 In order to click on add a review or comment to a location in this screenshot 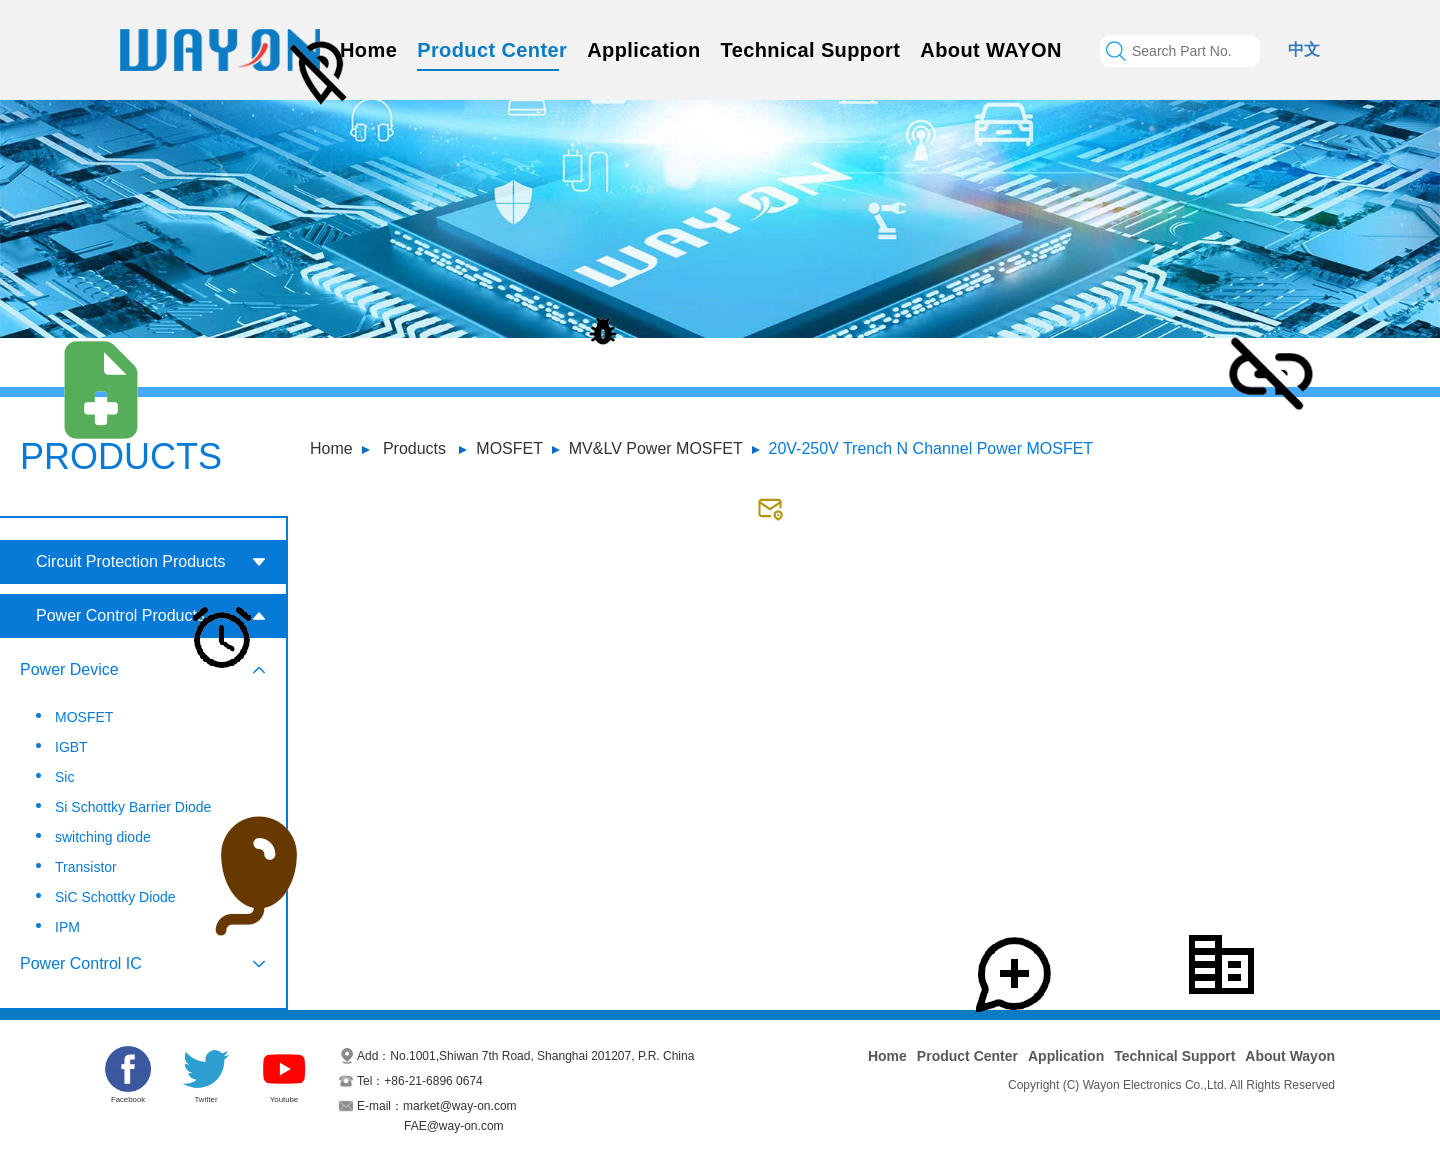, I will do `click(1014, 973)`.